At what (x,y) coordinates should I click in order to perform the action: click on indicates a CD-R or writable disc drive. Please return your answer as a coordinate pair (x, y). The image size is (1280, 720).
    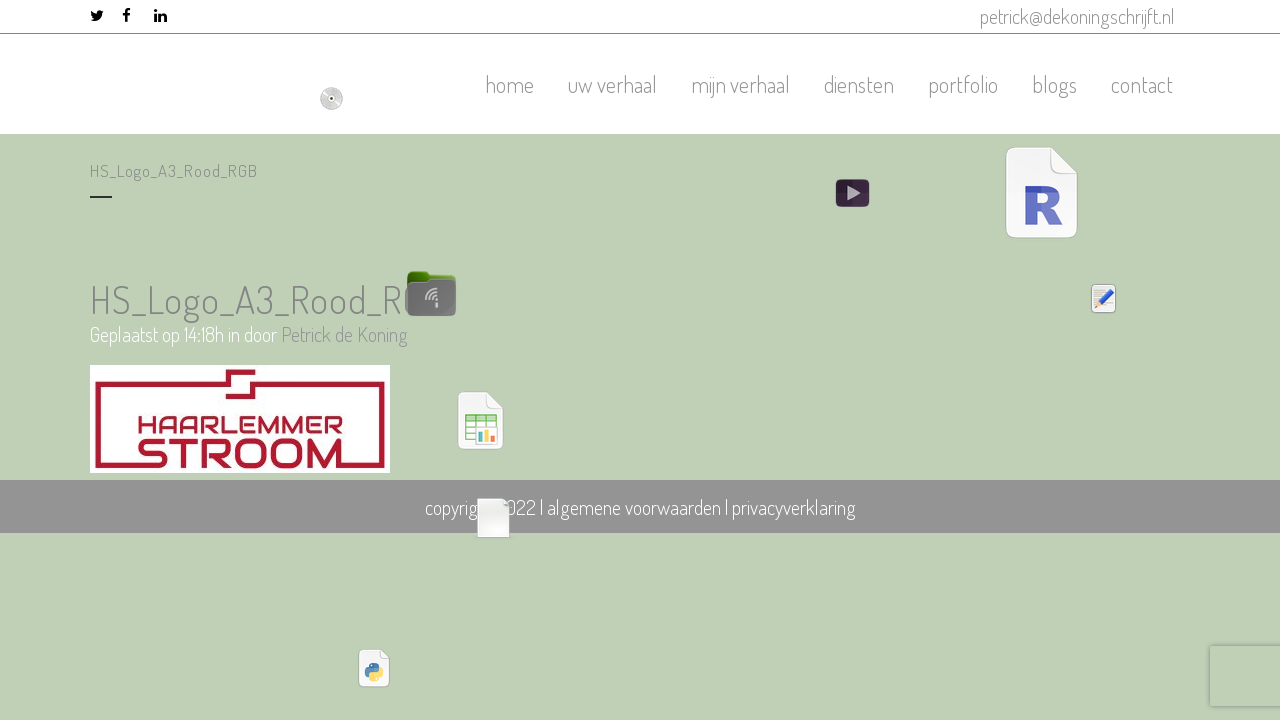
    Looking at the image, I should click on (331, 98).